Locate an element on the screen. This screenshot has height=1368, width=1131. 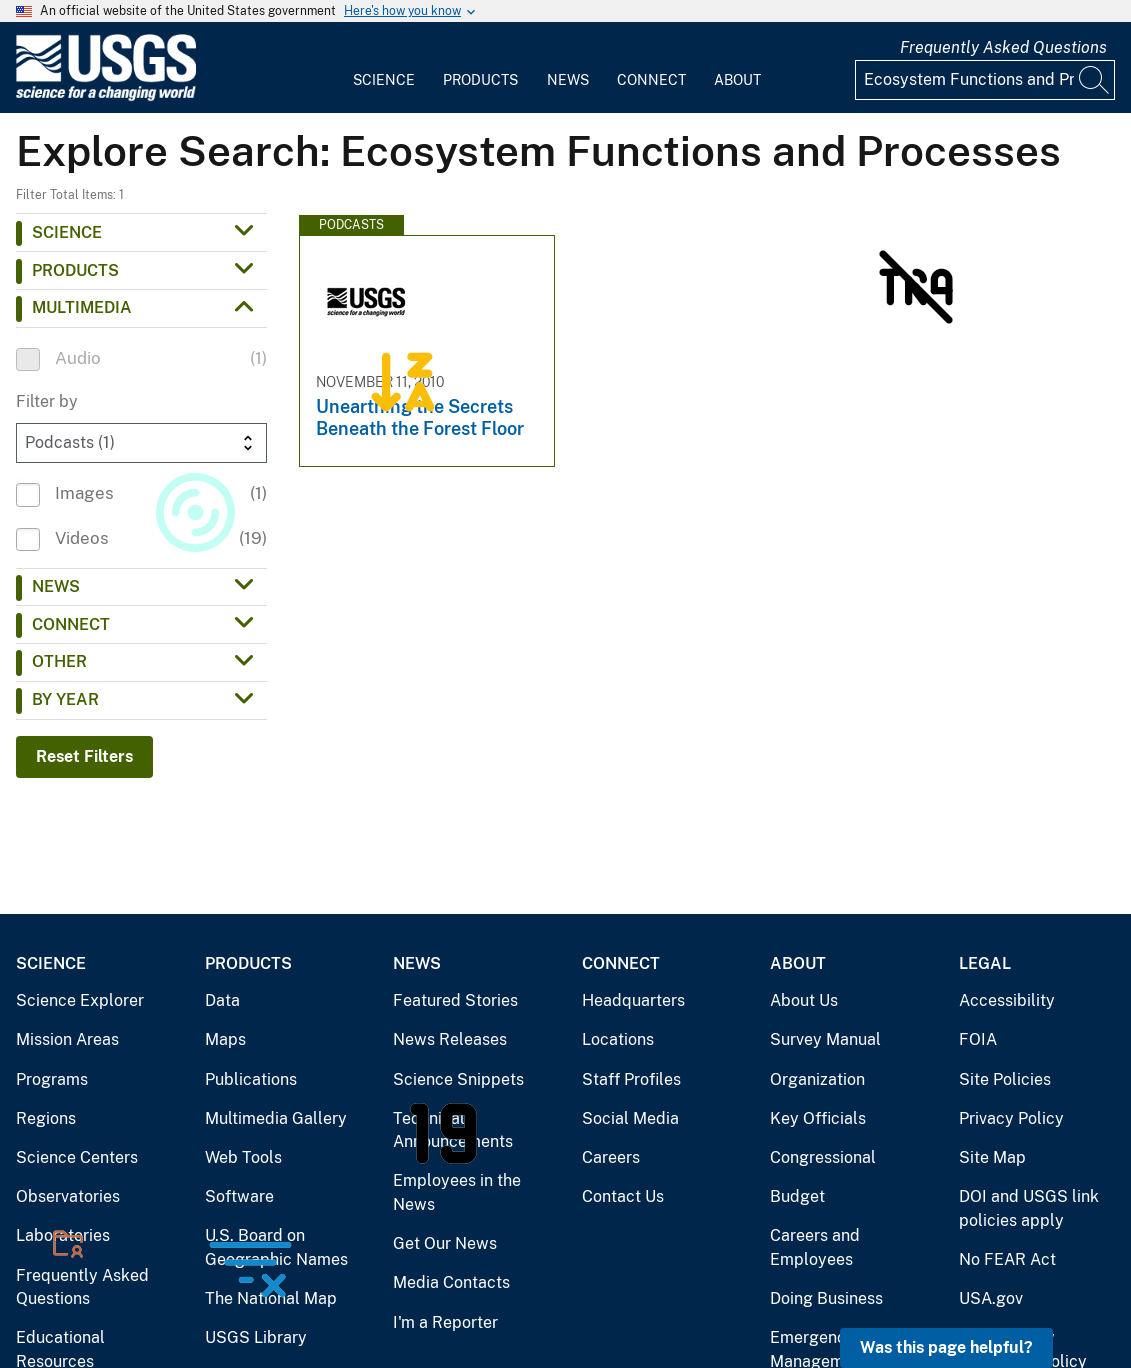
indicates 19 items or notifications is located at coordinates (440, 1133).